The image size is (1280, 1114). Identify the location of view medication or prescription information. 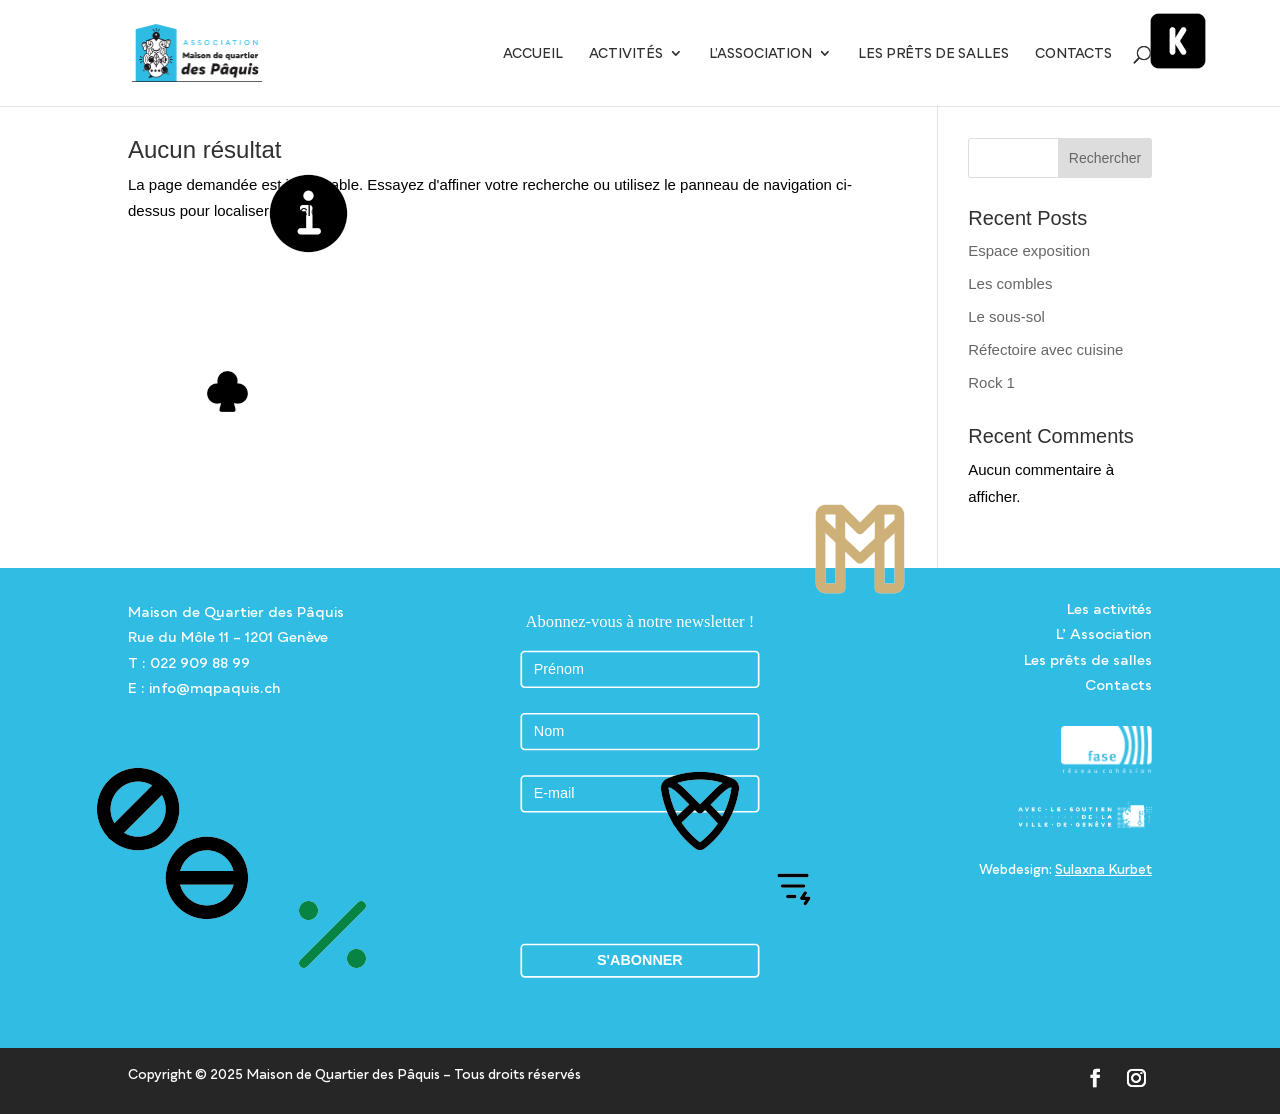
(172, 843).